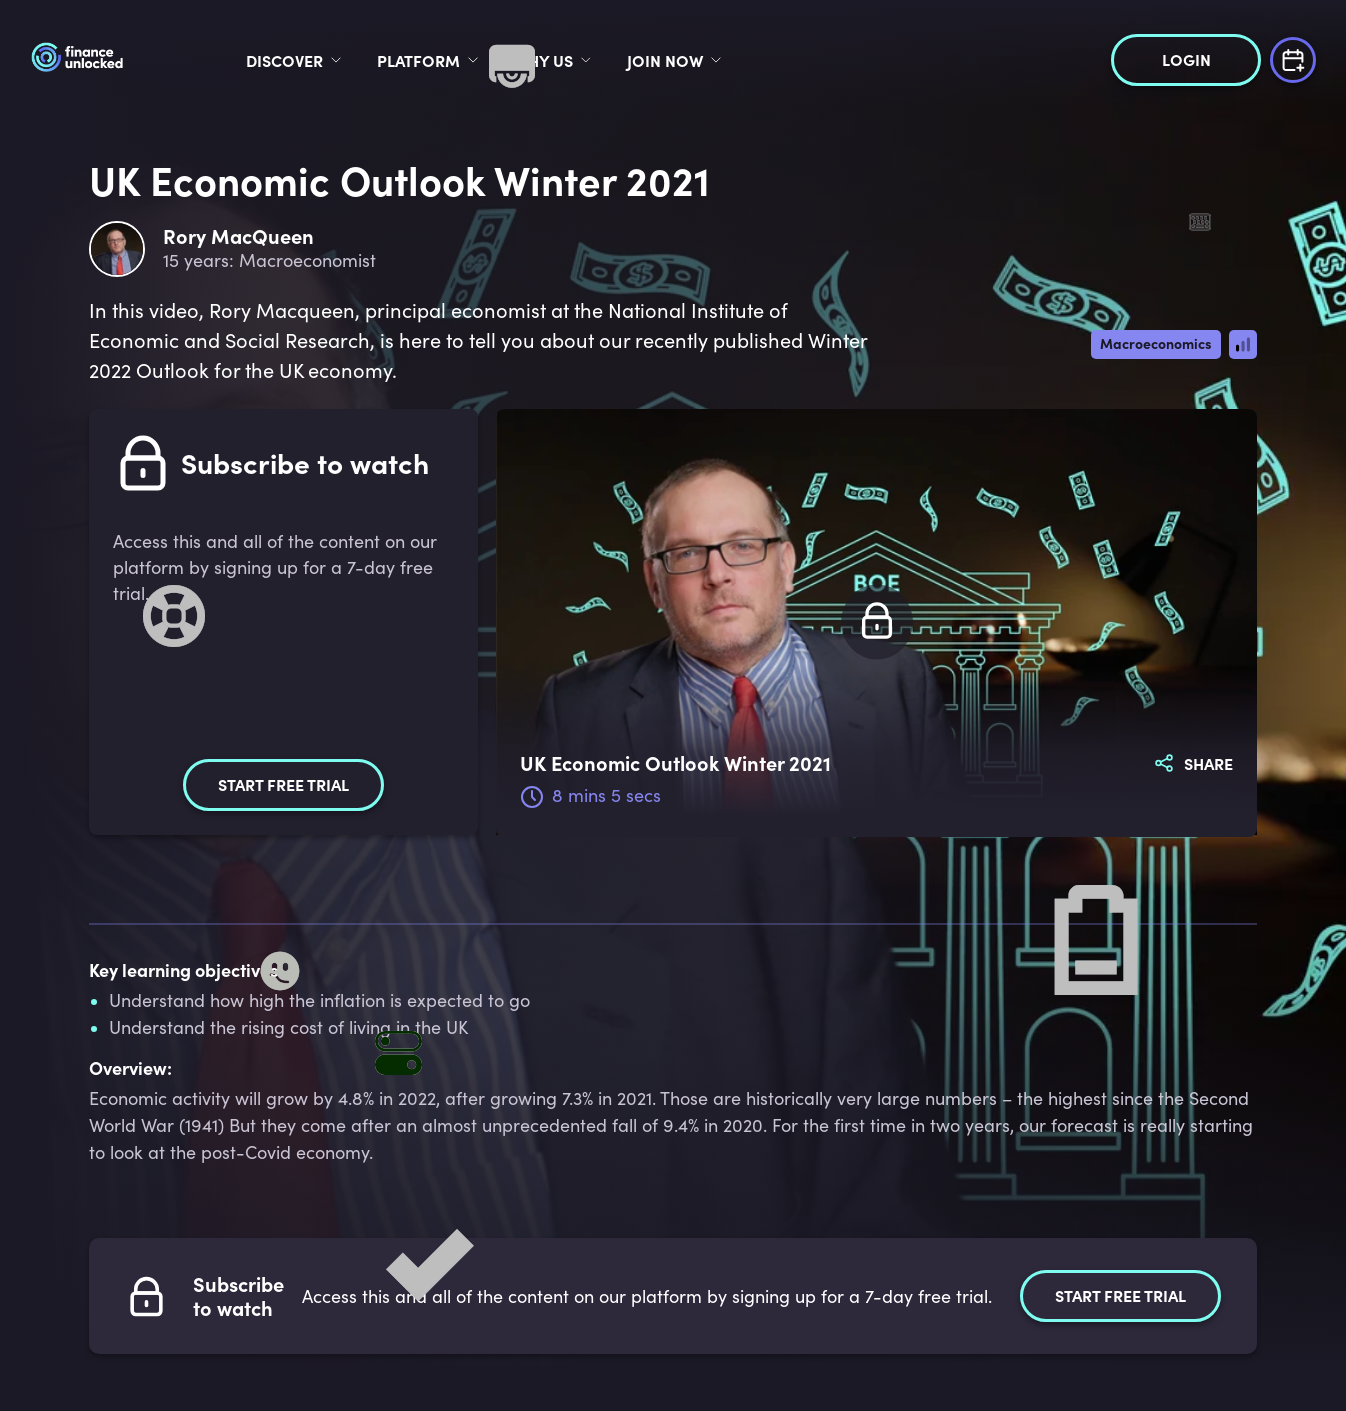 Image resolution: width=1346 pixels, height=1411 pixels. Describe the element at coordinates (1200, 222) in the screenshot. I see `open keyboard settings` at that location.